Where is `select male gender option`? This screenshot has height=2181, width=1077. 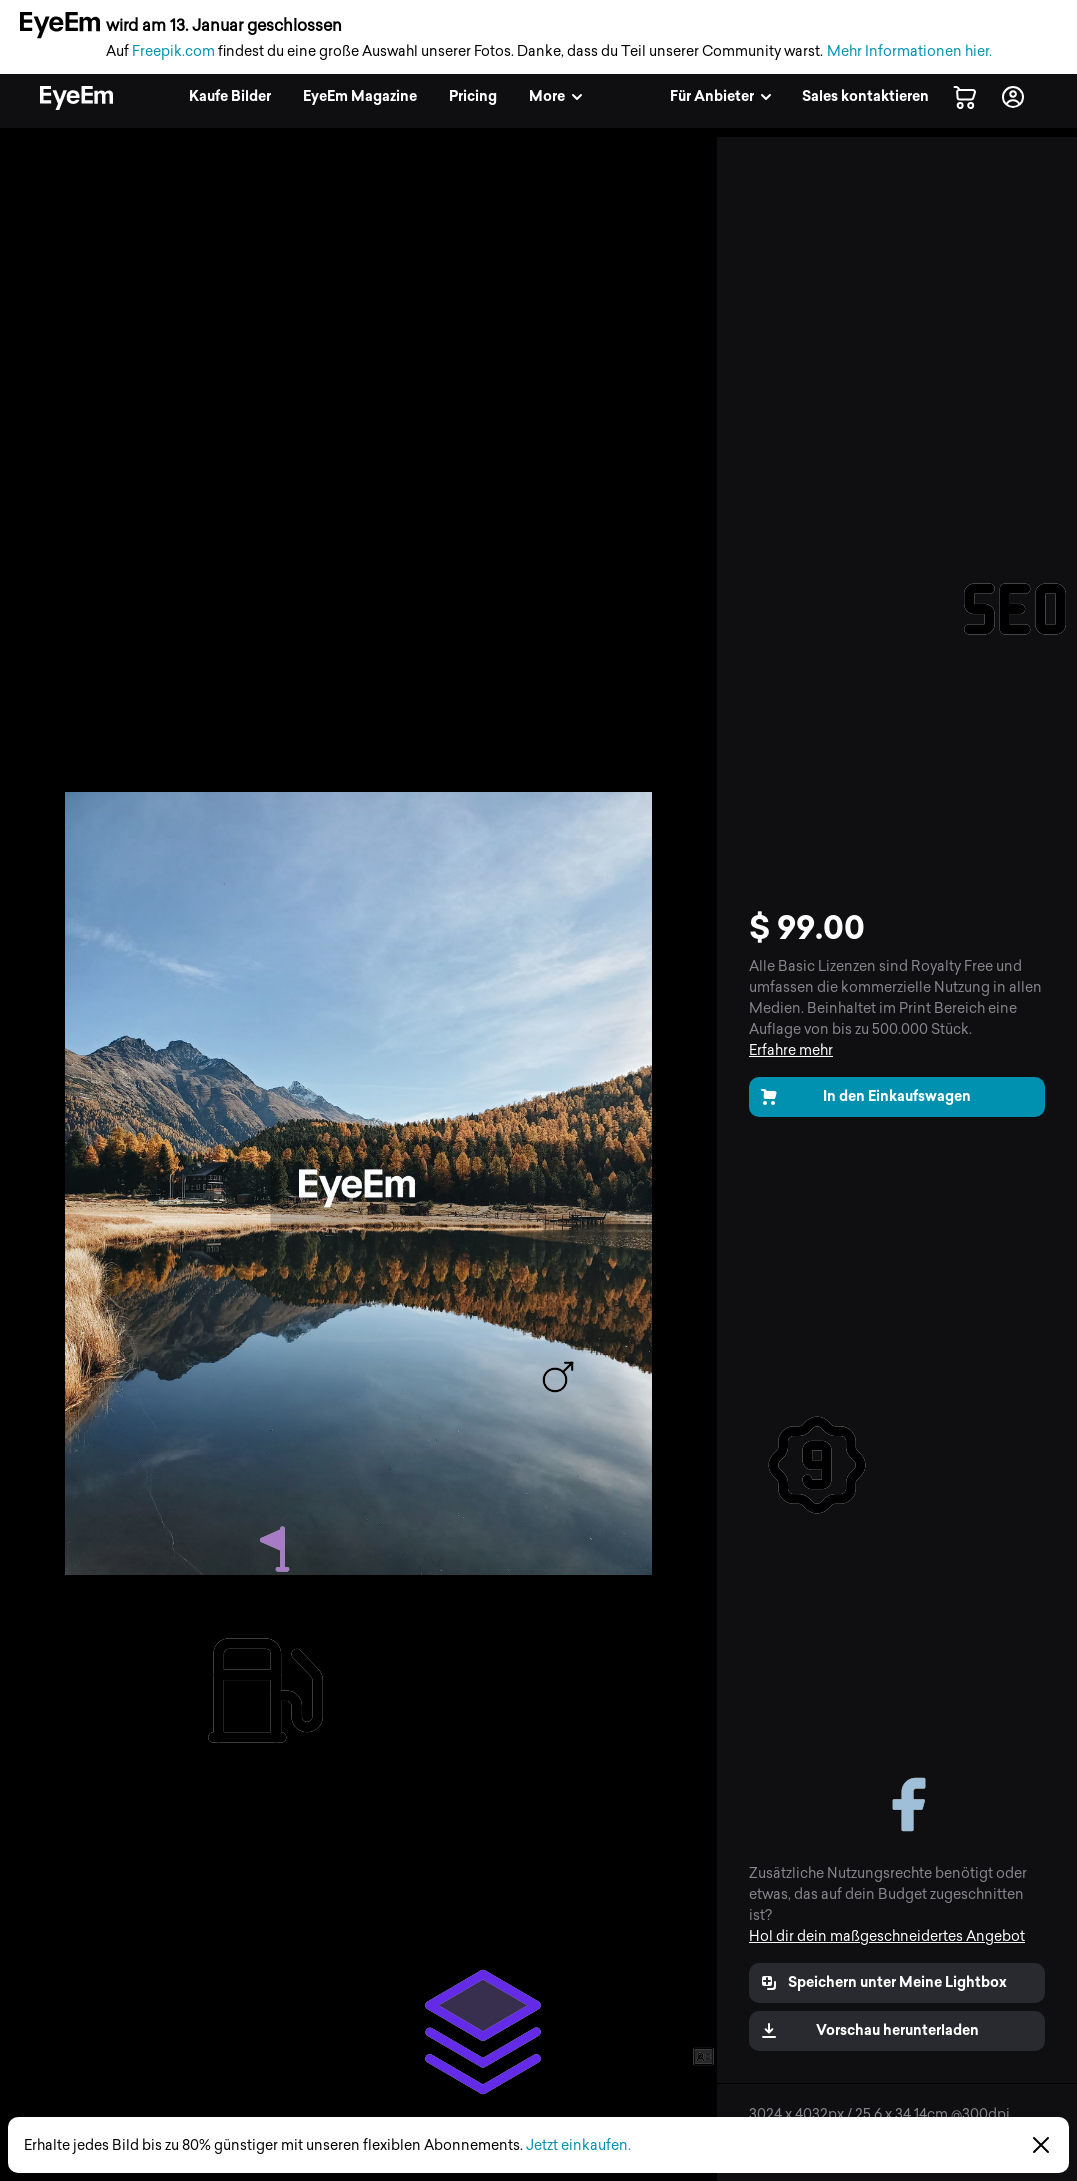 select male gender option is located at coordinates (558, 1377).